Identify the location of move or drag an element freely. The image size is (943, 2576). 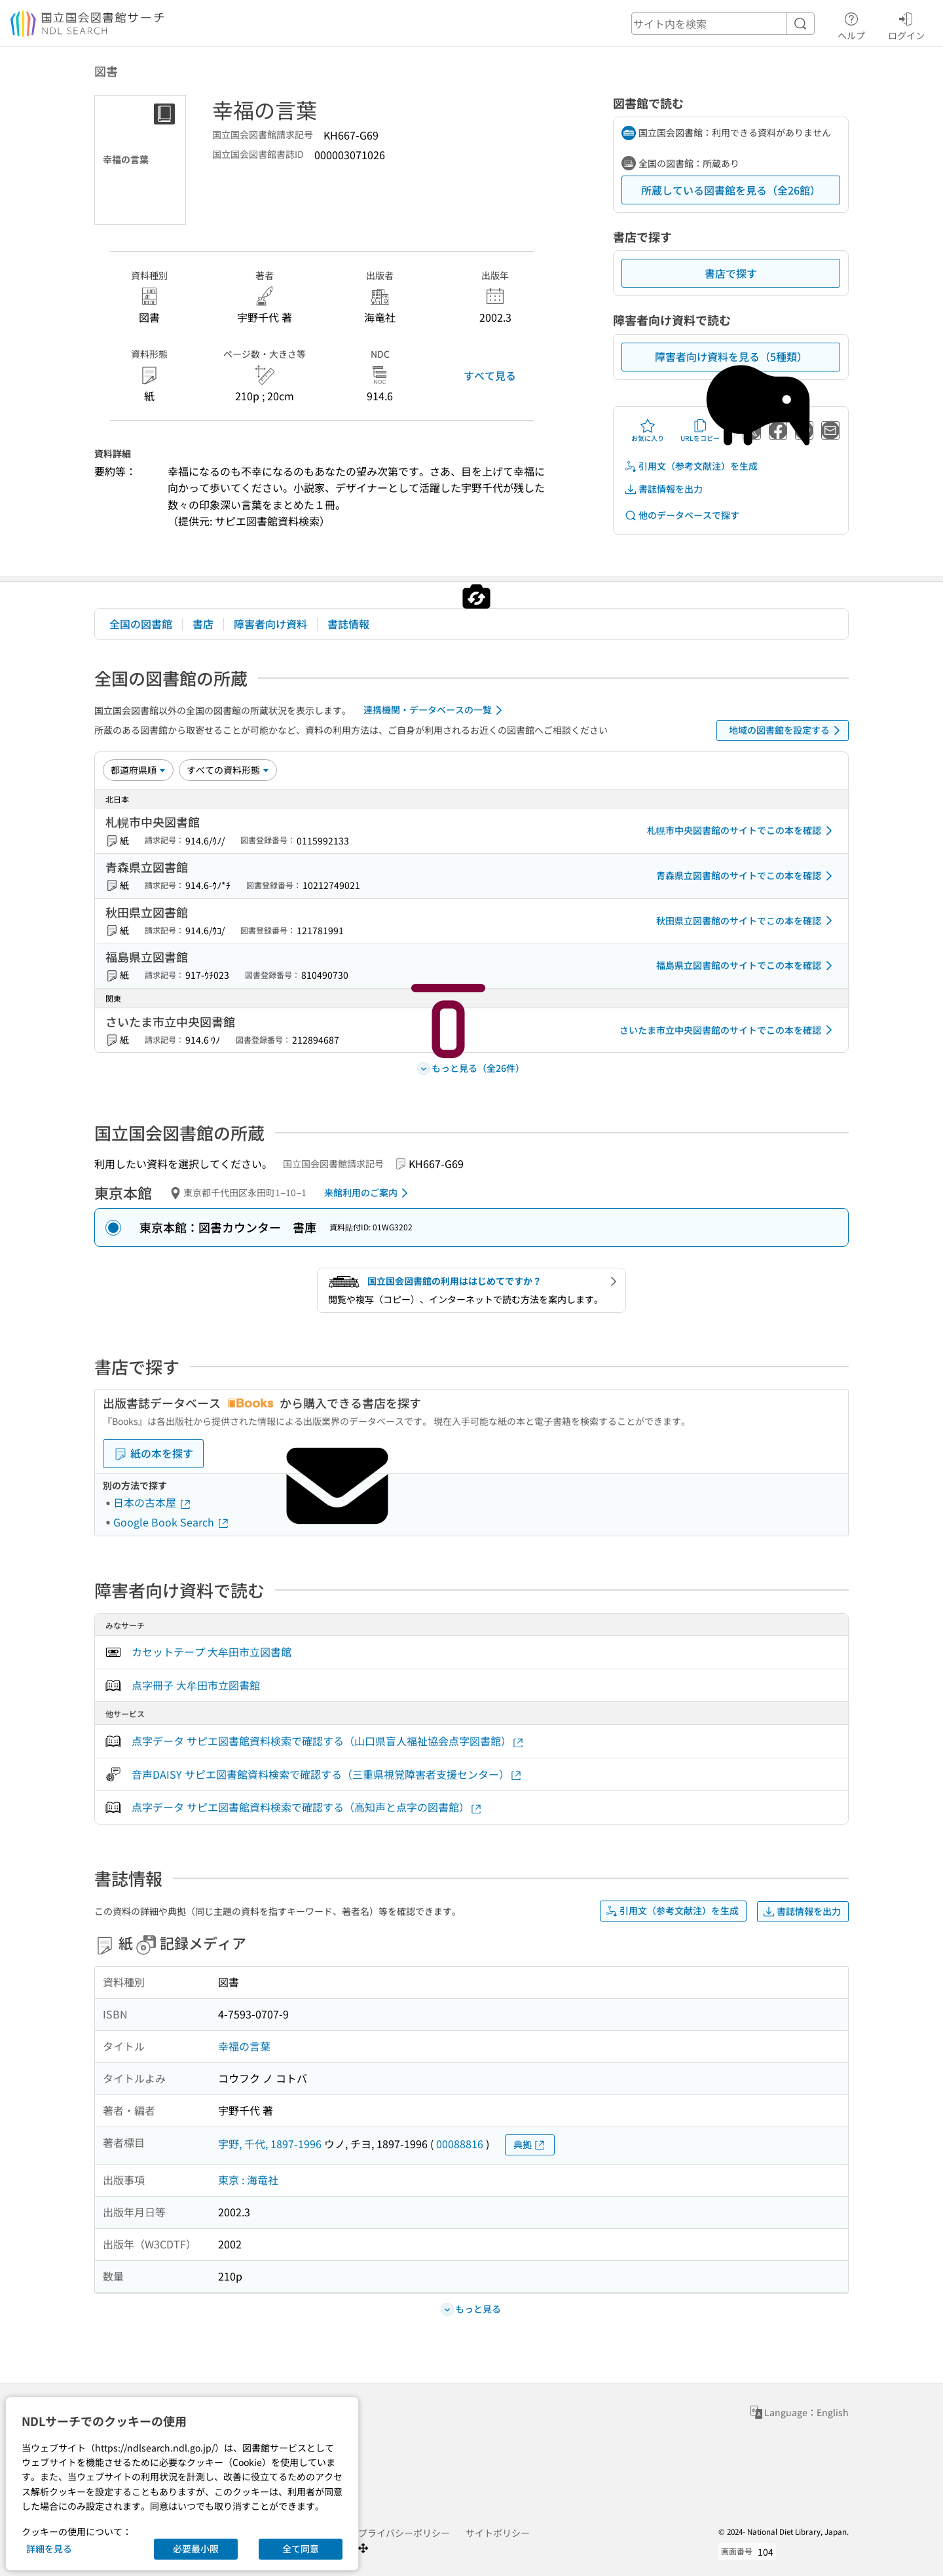
(363, 2548).